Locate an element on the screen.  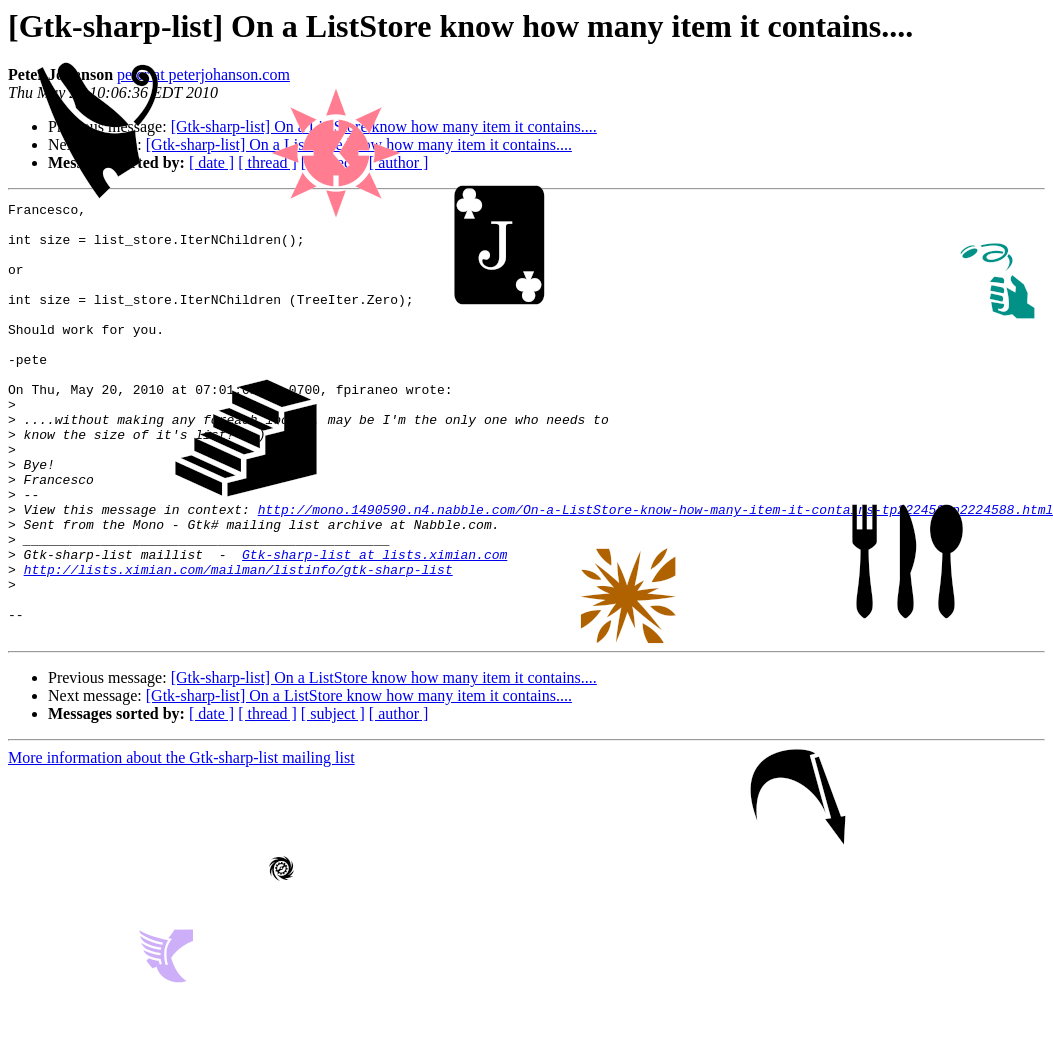
jack of clubs playing card is located at coordinates (499, 245).